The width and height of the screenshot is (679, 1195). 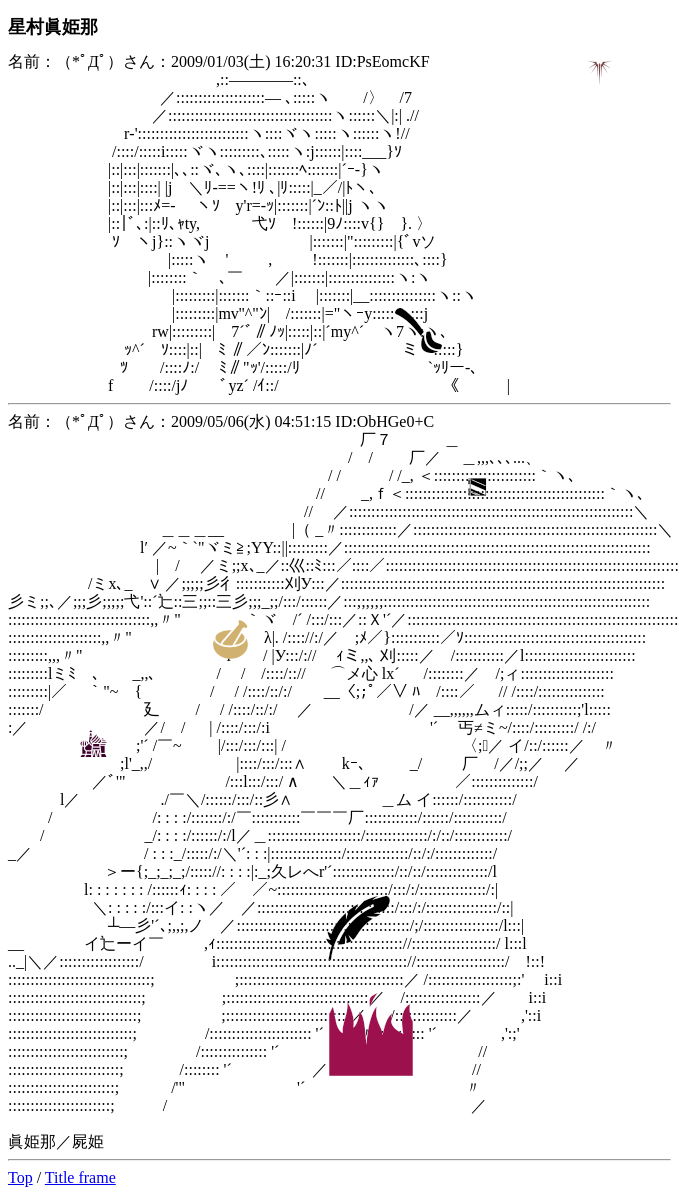 I want to click on ice cream scoop tool or utensil icon, so click(x=418, y=330).